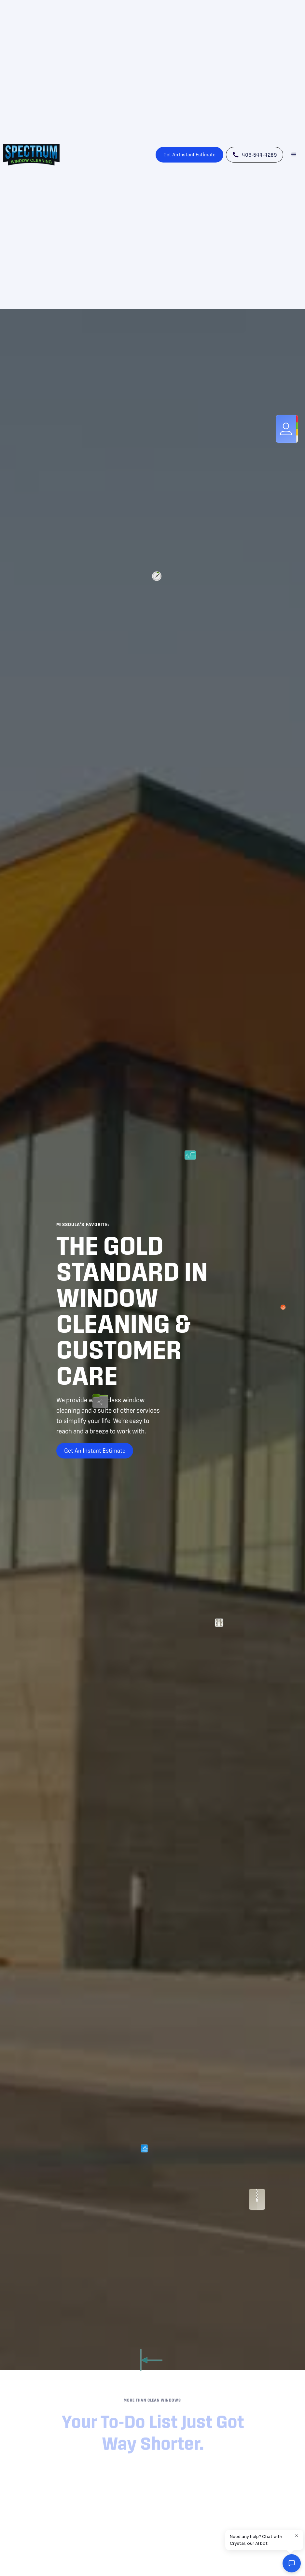 This screenshot has width=305, height=2576. I want to click on open system usage monitoring app, so click(190, 1155).